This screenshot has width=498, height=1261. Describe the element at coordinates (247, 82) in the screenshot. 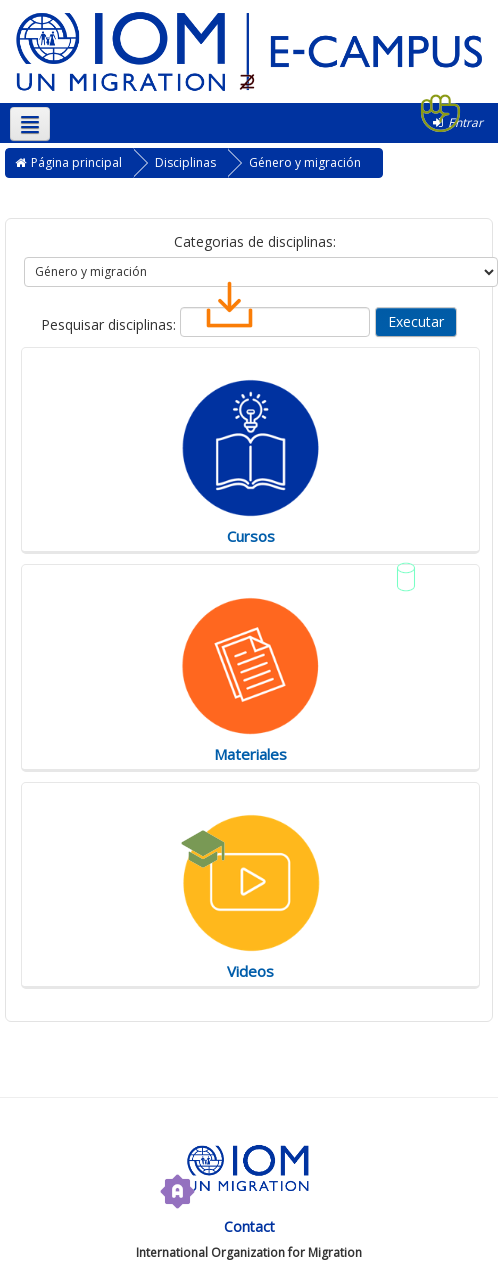

I see `indicates "not a superset of" in mathematical notation` at that location.